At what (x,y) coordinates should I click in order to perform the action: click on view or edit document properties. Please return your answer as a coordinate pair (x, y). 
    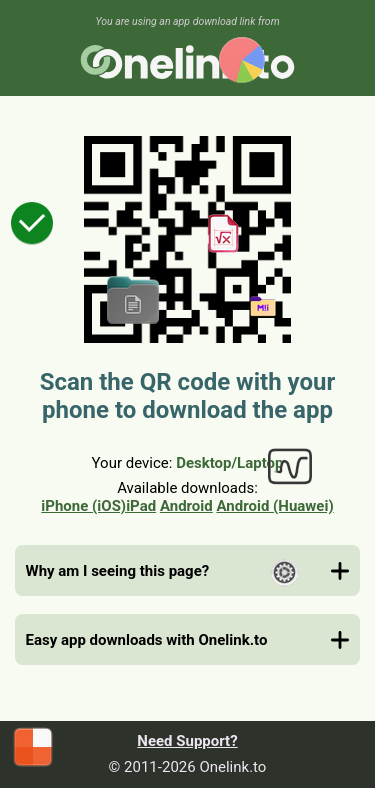
    Looking at the image, I should click on (284, 572).